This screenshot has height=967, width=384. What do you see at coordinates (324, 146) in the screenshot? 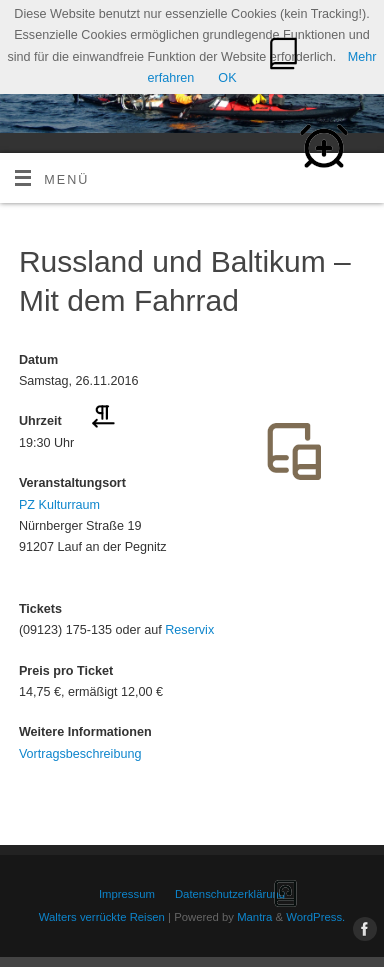
I see `add a new alarm` at bounding box center [324, 146].